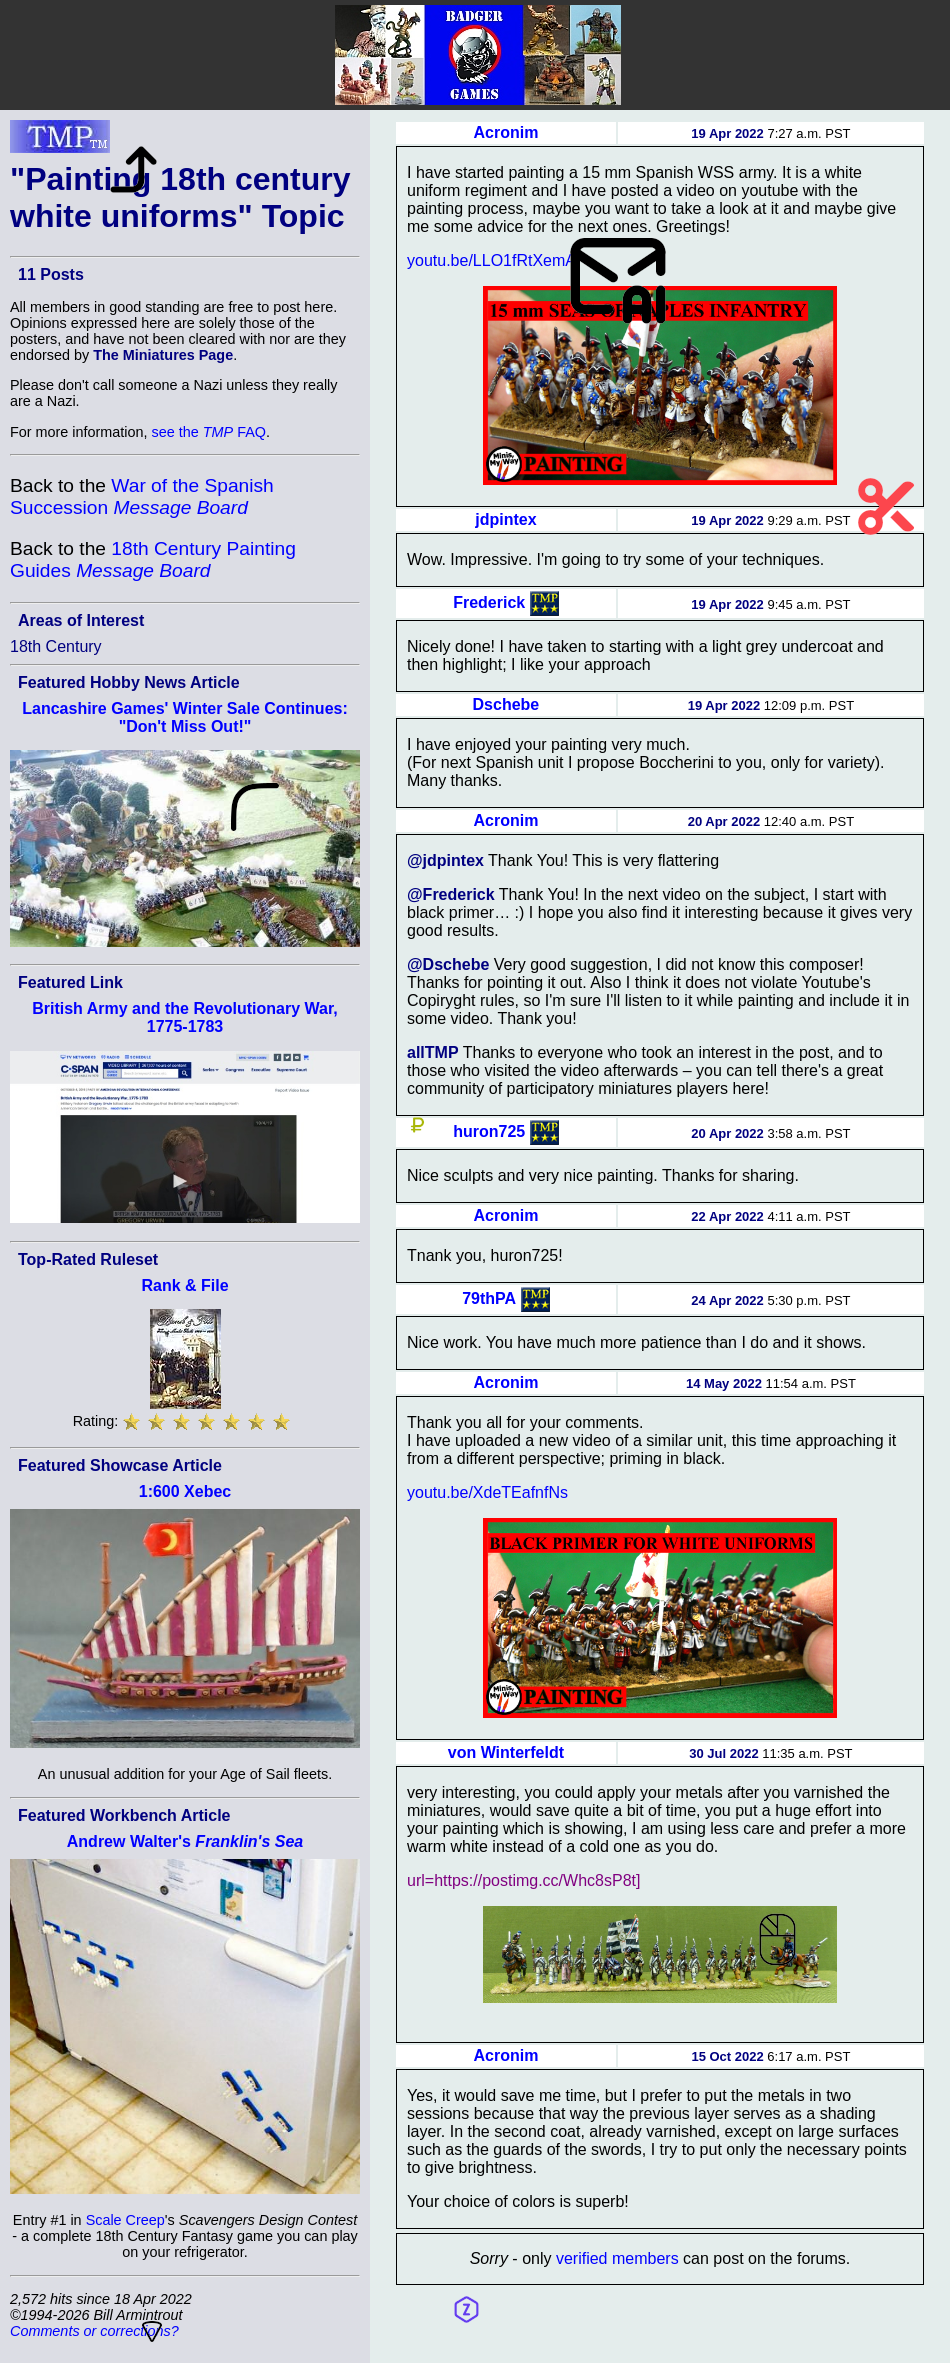 The width and height of the screenshot is (950, 2363). Describe the element at coordinates (255, 807) in the screenshot. I see `apply iOS-style rounded corner to element` at that location.